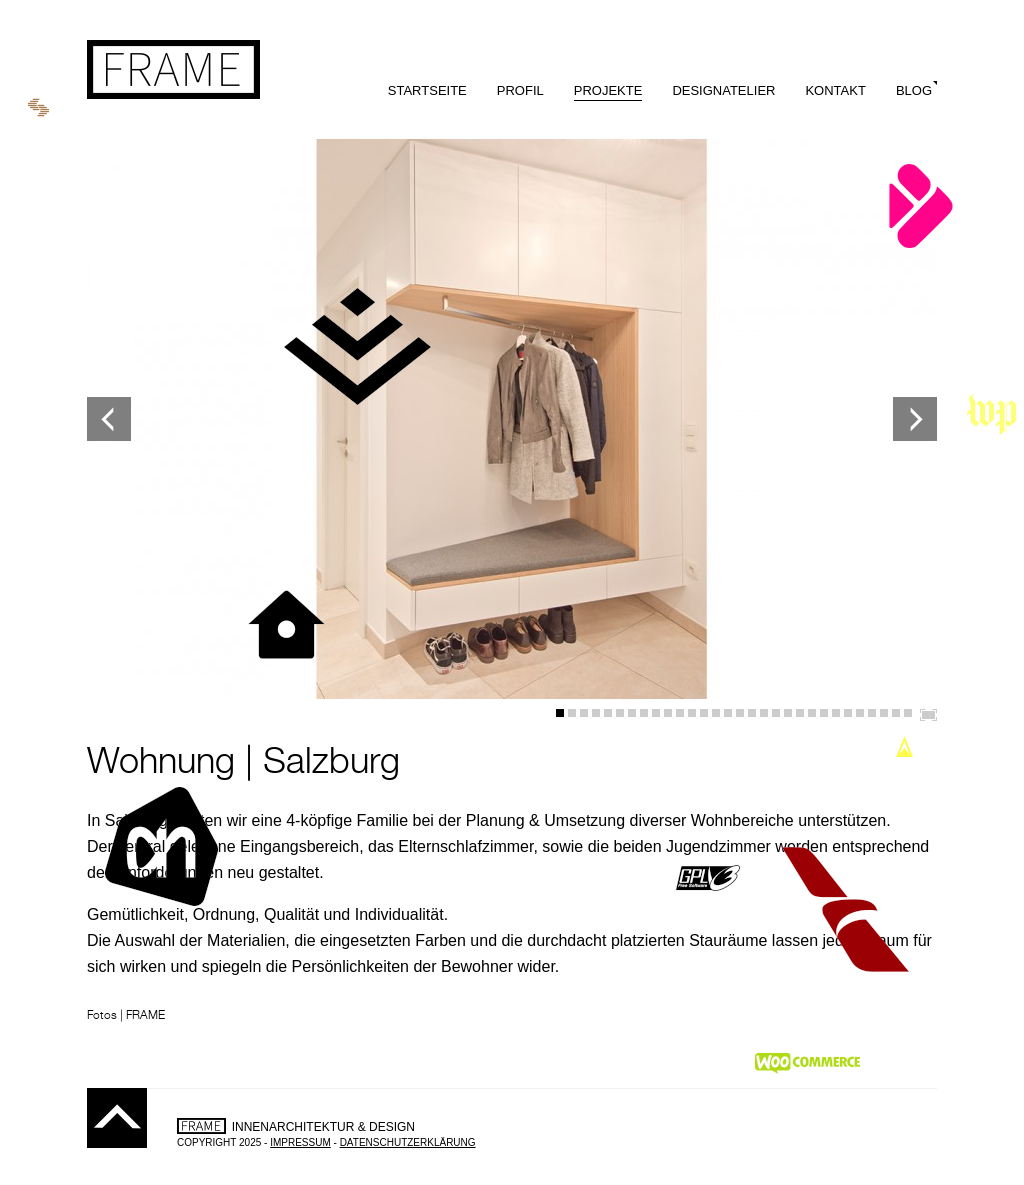  I want to click on apache doris database logo, so click(921, 206).